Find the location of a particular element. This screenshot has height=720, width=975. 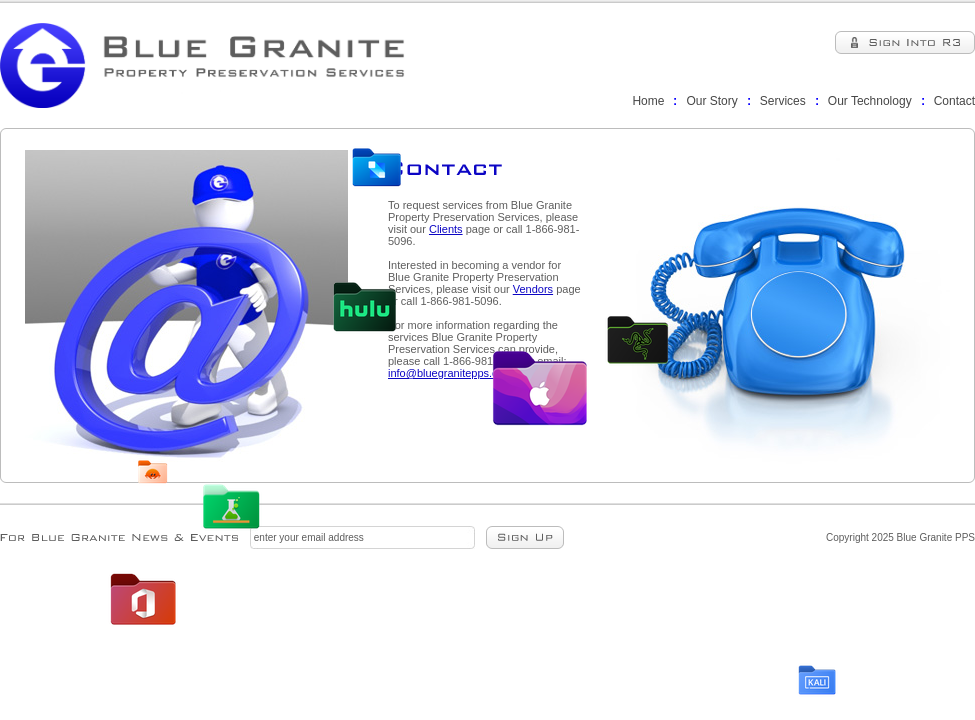

open chemistry course materials folder is located at coordinates (231, 508).